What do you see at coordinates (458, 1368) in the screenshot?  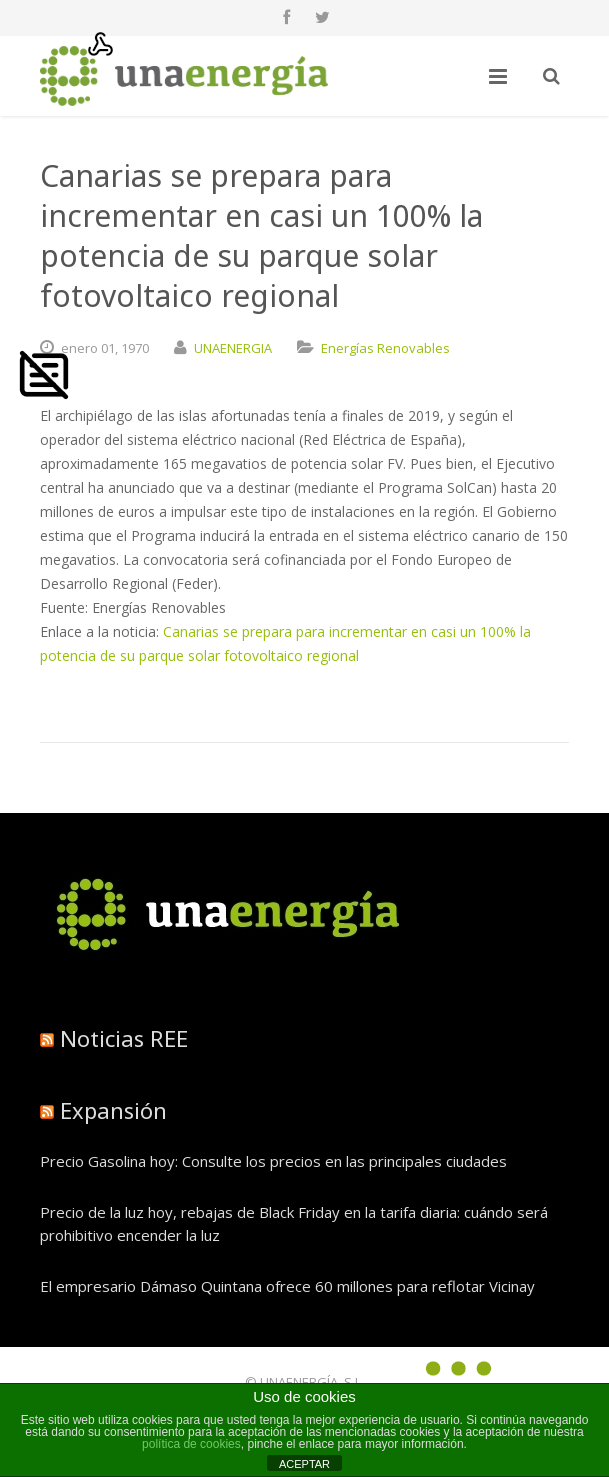 I see `access more options or actions` at bounding box center [458, 1368].